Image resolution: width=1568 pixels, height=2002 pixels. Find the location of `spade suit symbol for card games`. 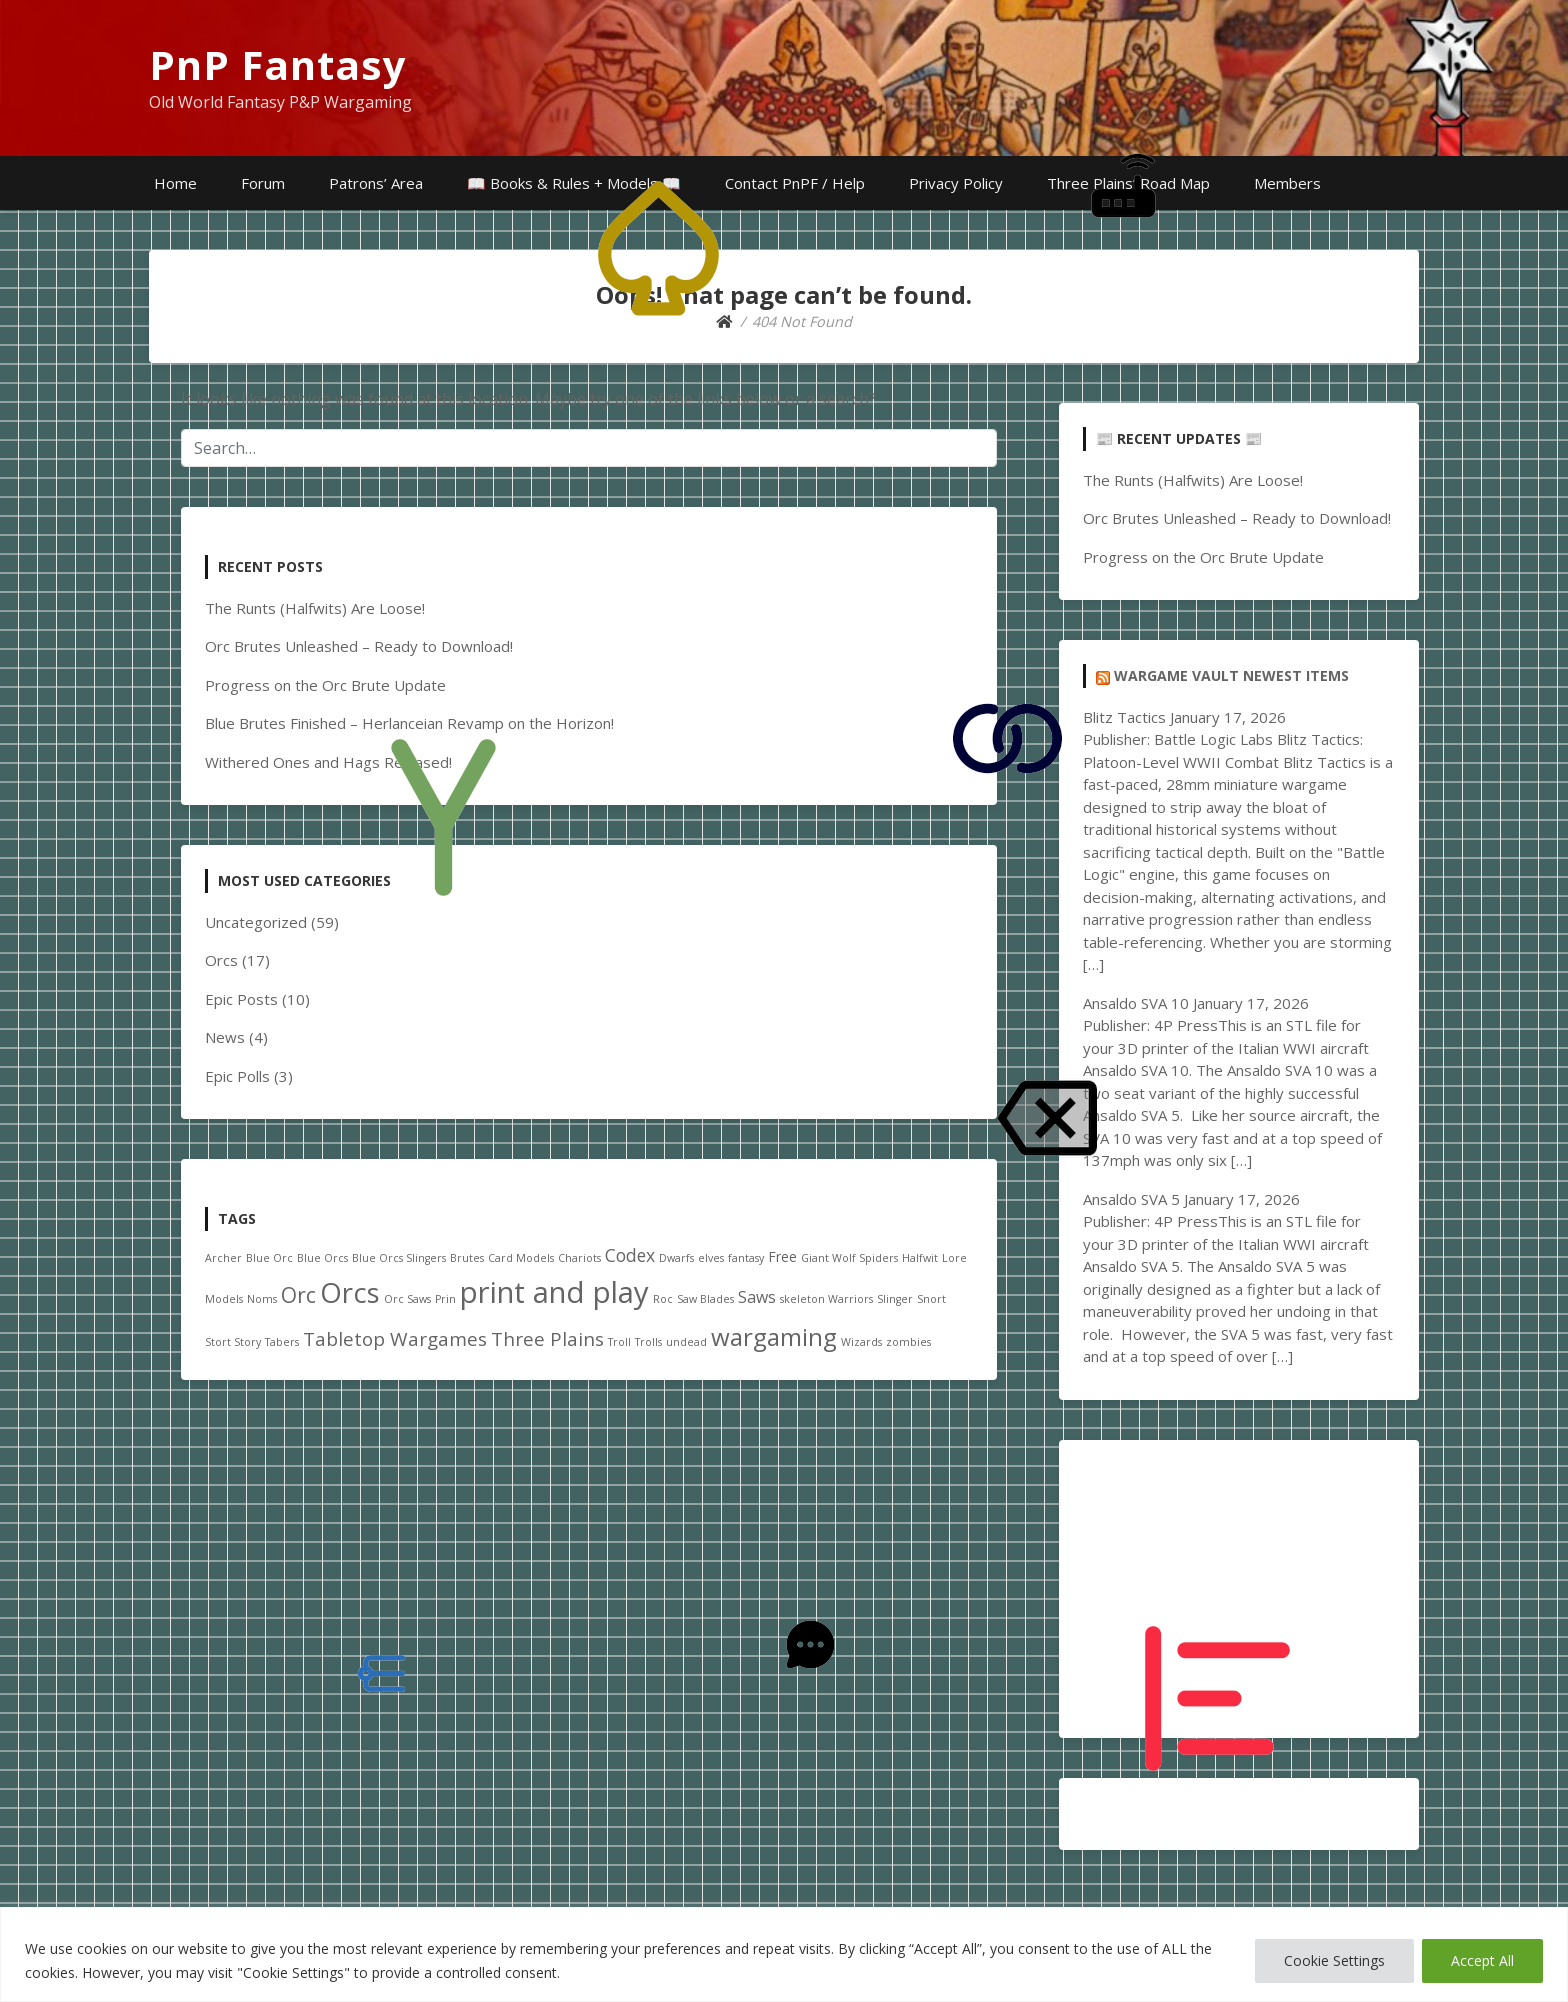

spade suit symbol for card games is located at coordinates (658, 248).